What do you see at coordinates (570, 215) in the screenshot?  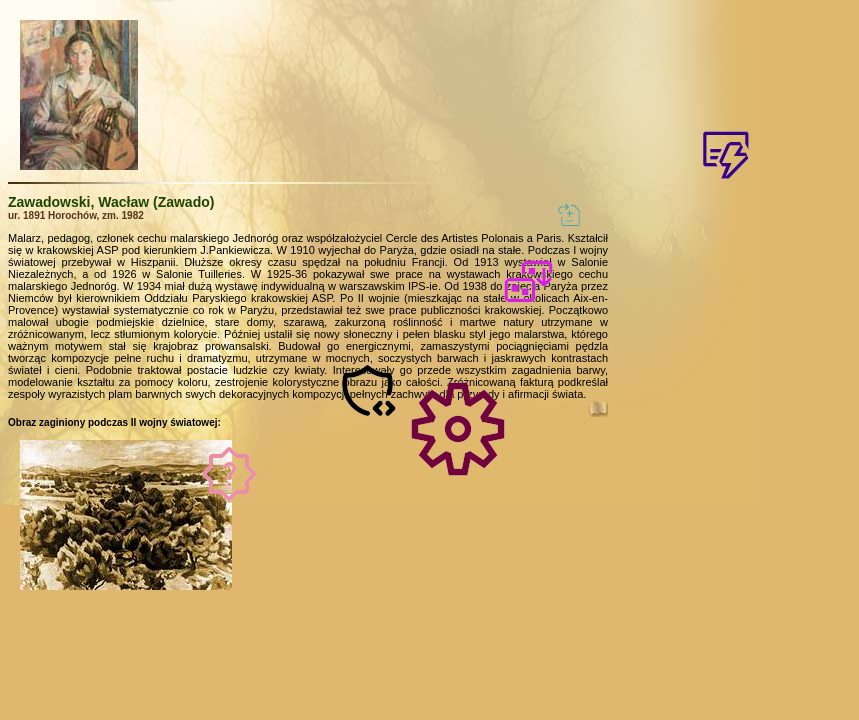 I see `view changes in a pull request` at bounding box center [570, 215].